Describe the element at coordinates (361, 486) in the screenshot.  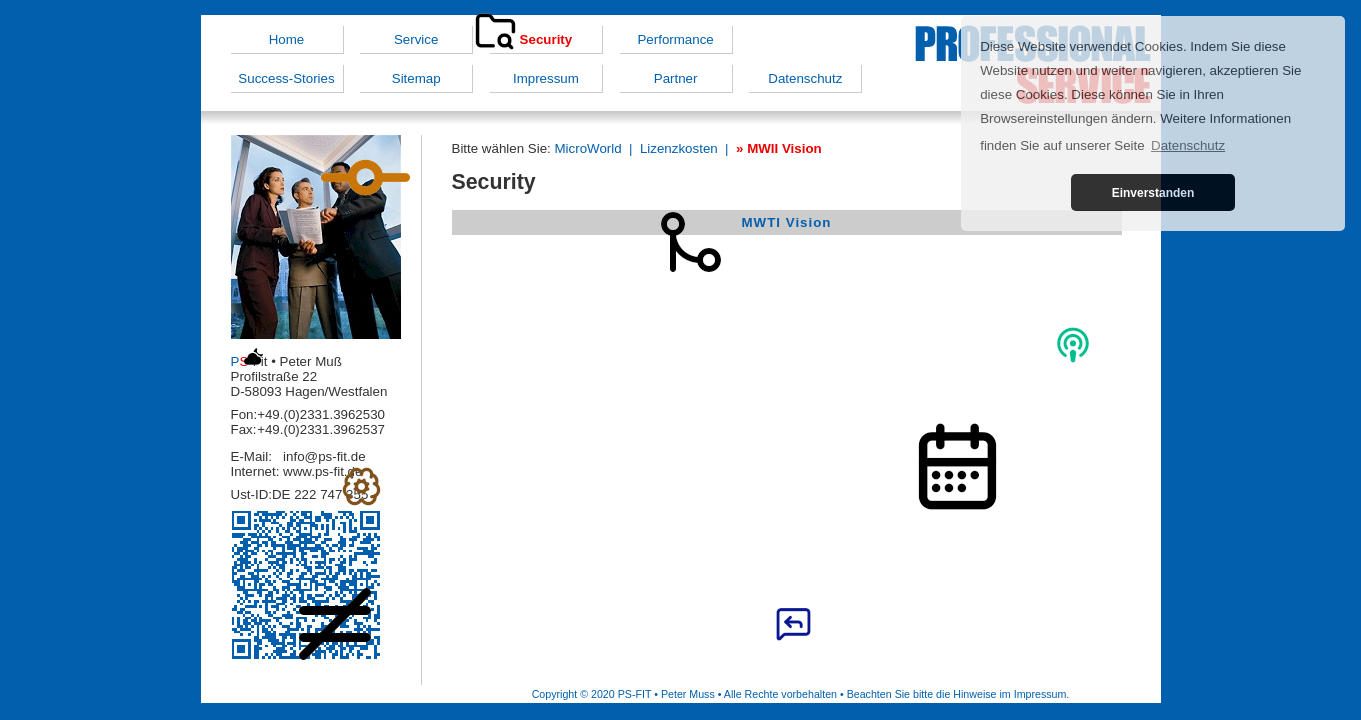
I see `access AI or machine learning settings` at that location.